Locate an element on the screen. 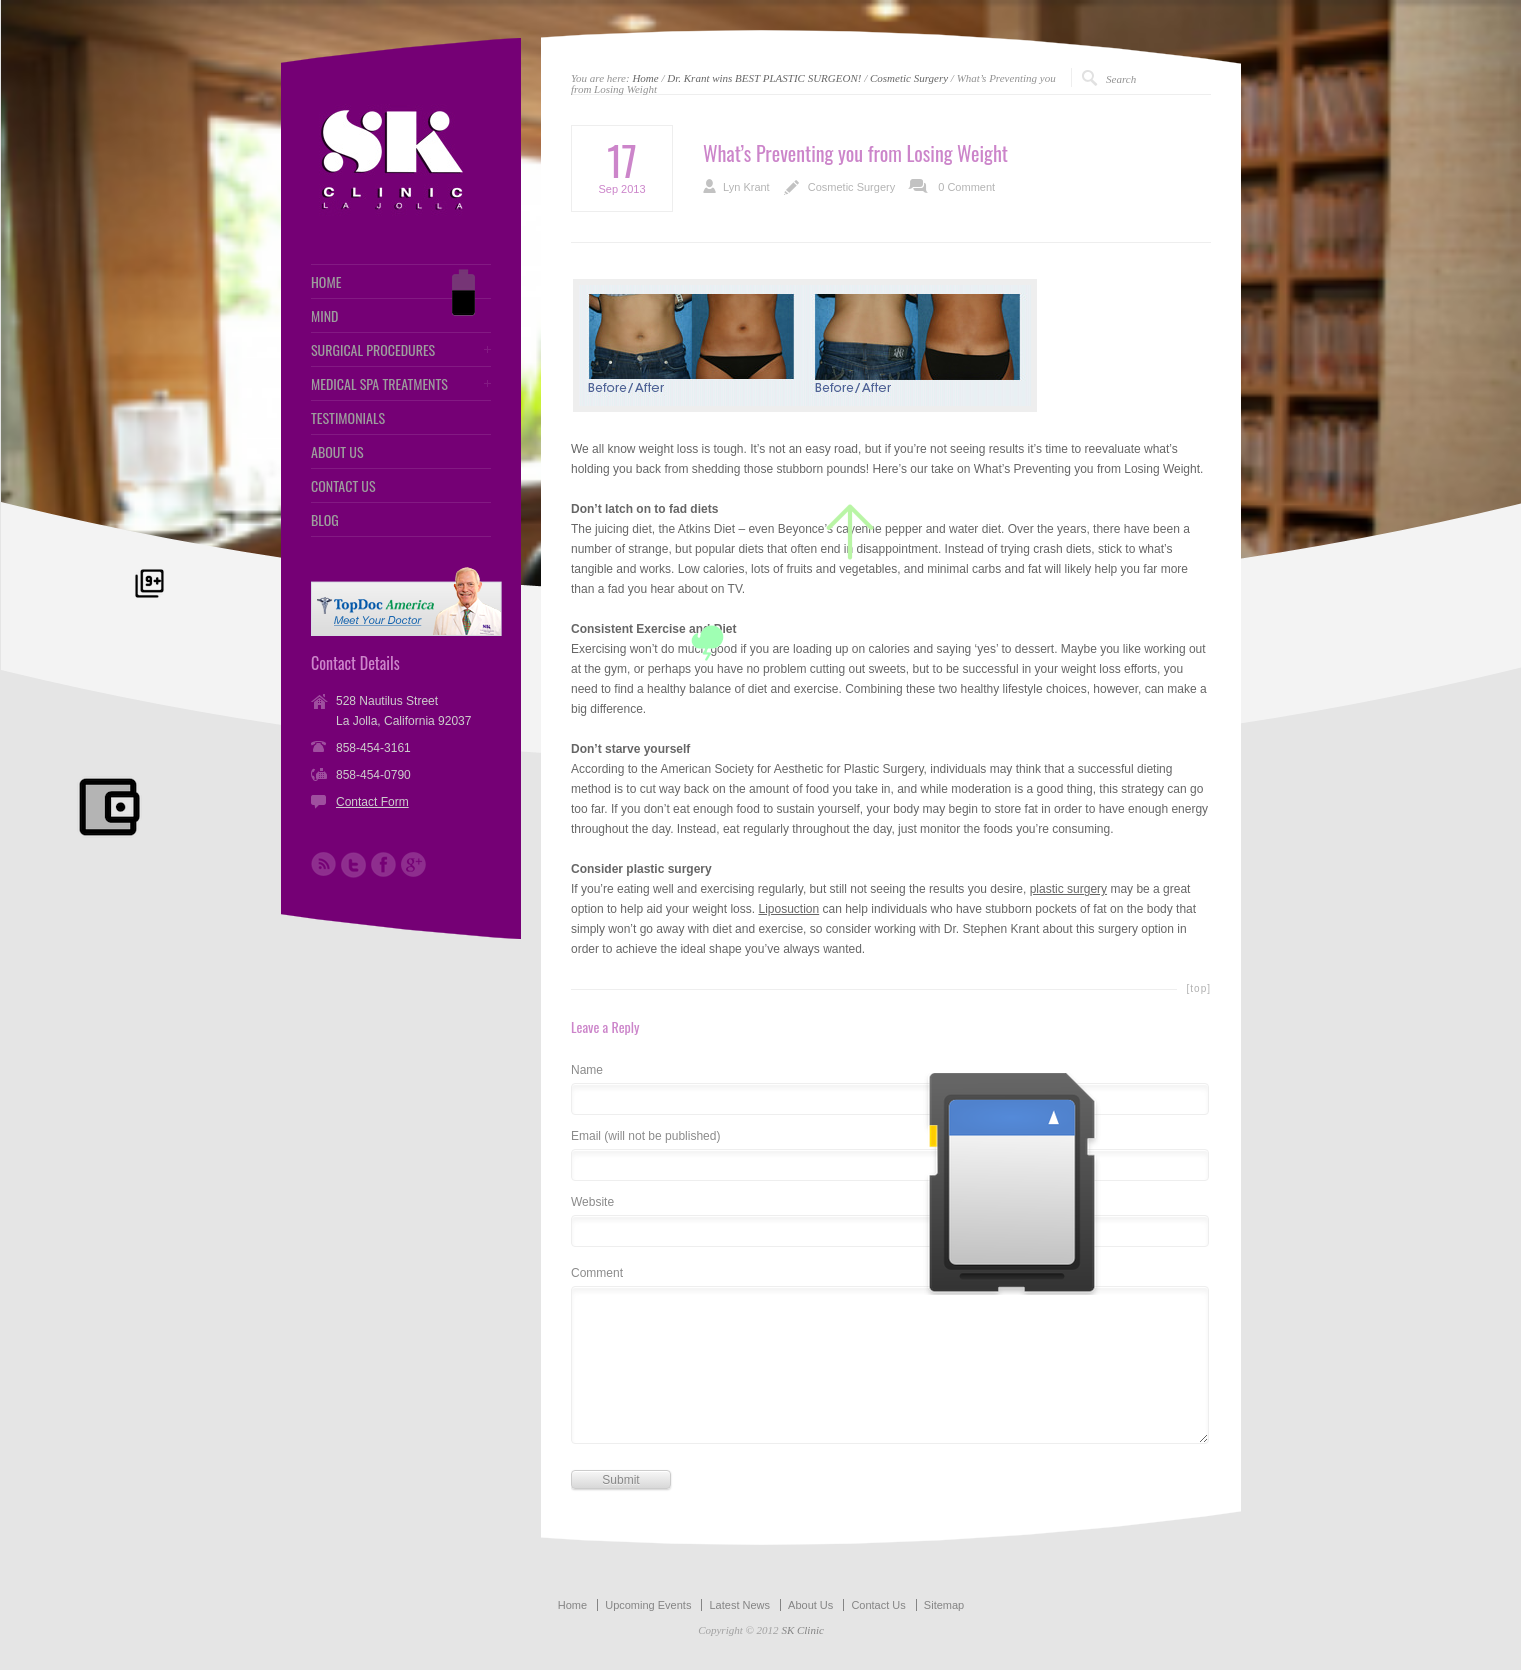 The image size is (1521, 1670). scroll to top of page is located at coordinates (850, 532).